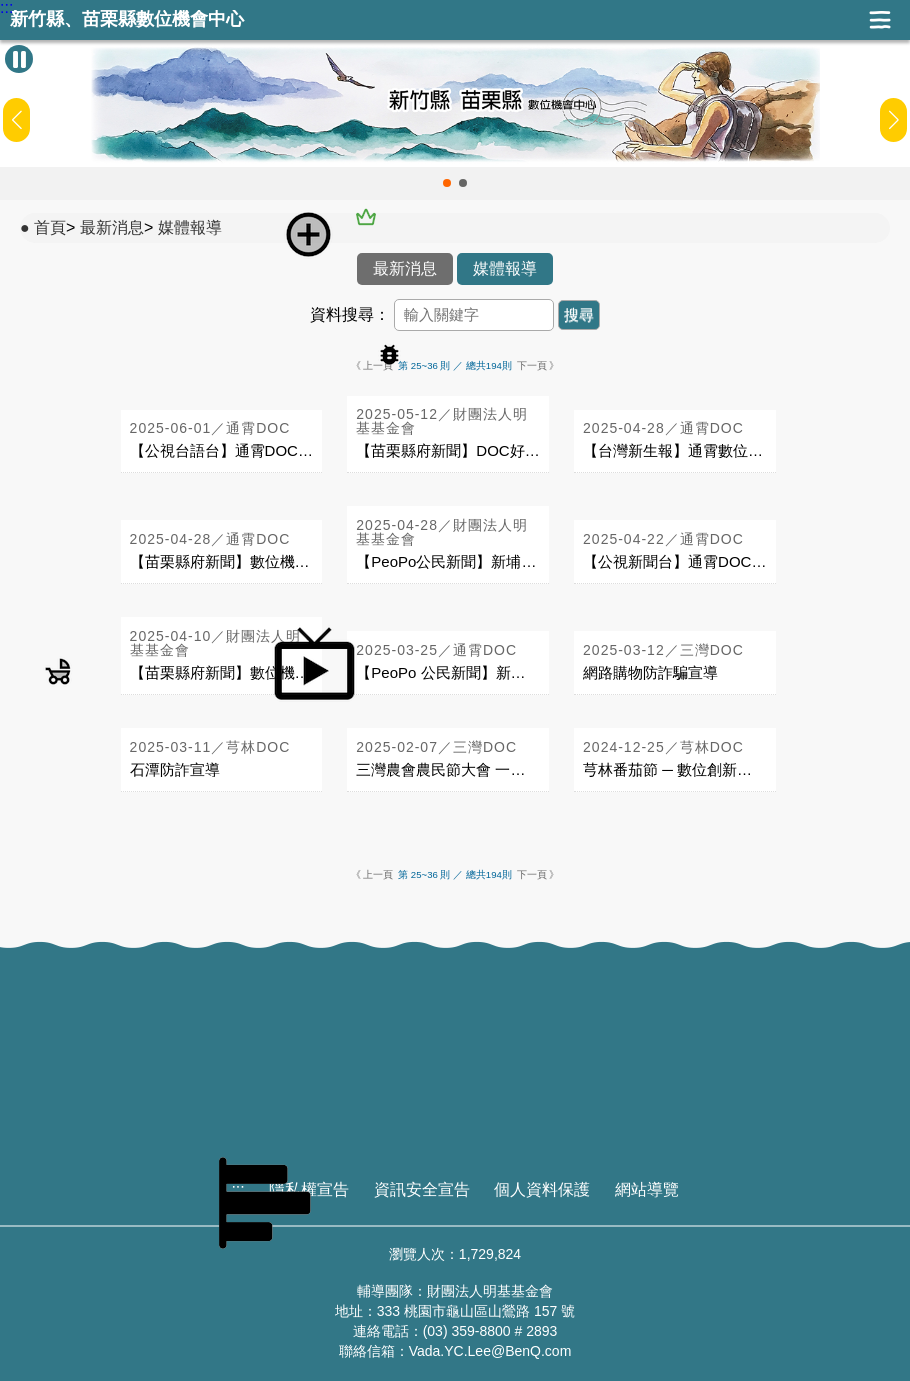 Image resolution: width=910 pixels, height=1381 pixels. I want to click on indicates child-friendly or family-friendly location, so click(58, 671).